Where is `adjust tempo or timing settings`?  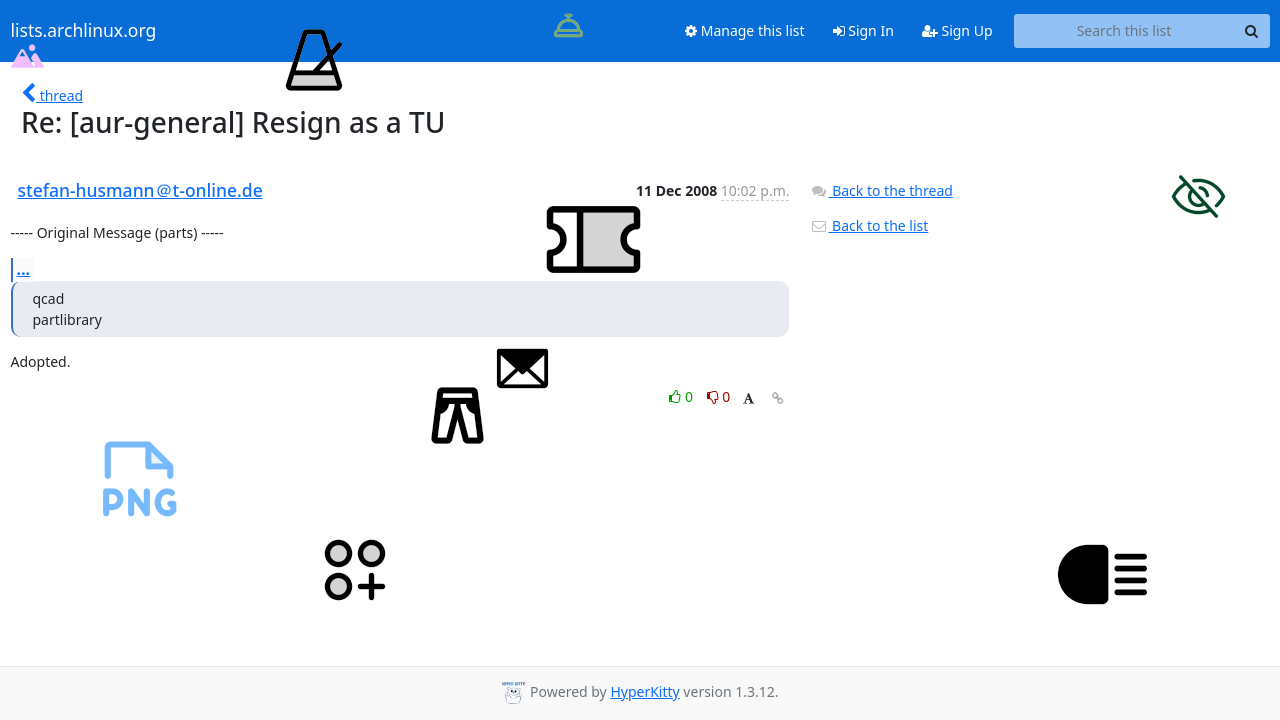 adjust tempo or timing settings is located at coordinates (314, 60).